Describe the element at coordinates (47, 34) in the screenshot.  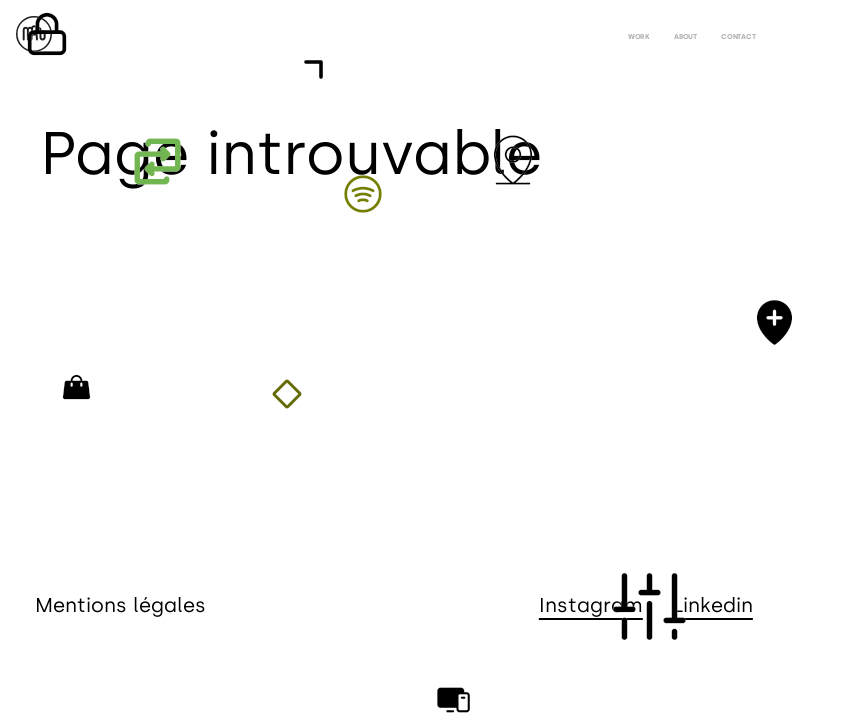
I see `indicates a secure or encrypted connection` at that location.